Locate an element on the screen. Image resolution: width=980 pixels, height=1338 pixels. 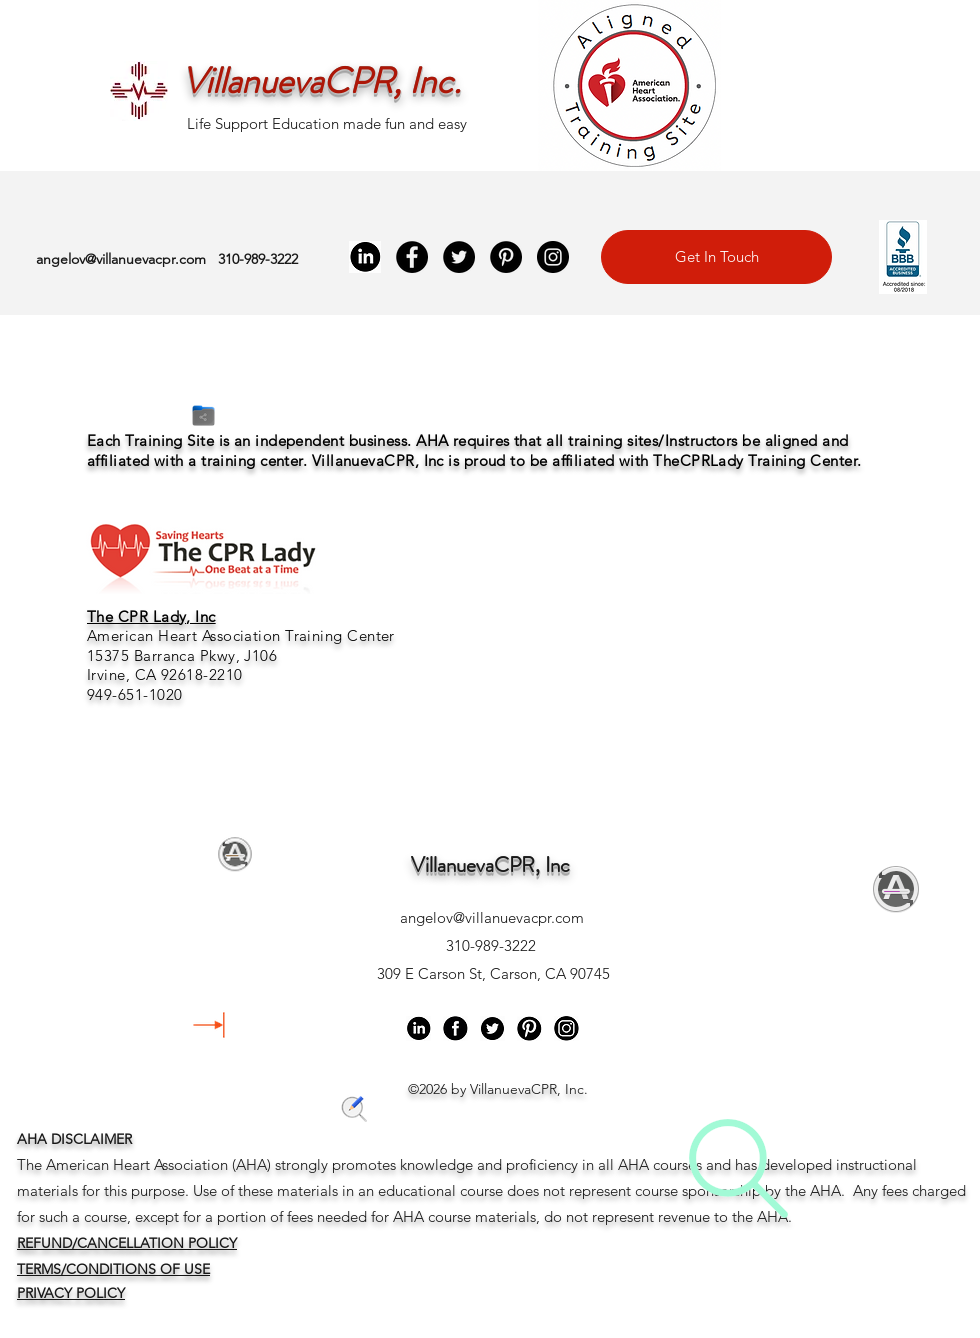
check for available software updates is located at coordinates (235, 854).